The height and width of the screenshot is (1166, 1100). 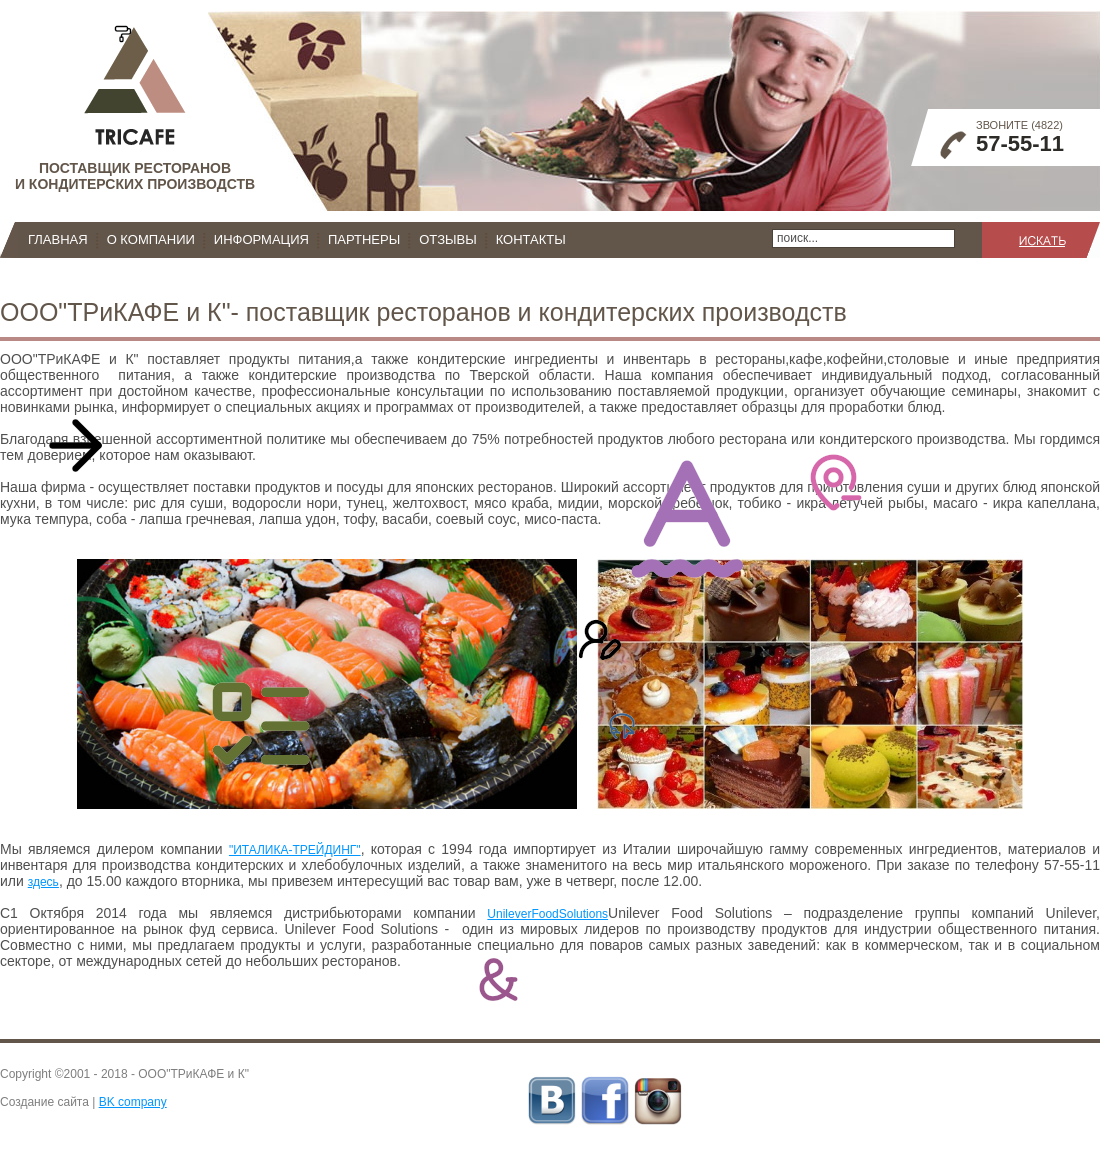 I want to click on customize theme or appearance settings, so click(x=123, y=34).